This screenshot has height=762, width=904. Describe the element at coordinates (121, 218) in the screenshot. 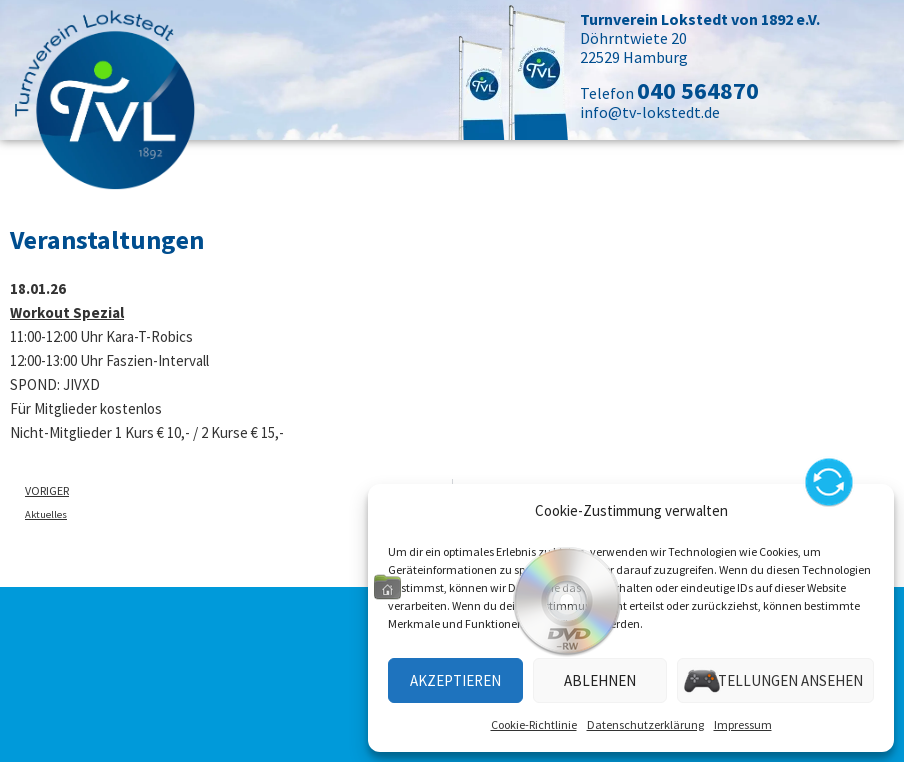

I see `video clip with audio track in library` at that location.